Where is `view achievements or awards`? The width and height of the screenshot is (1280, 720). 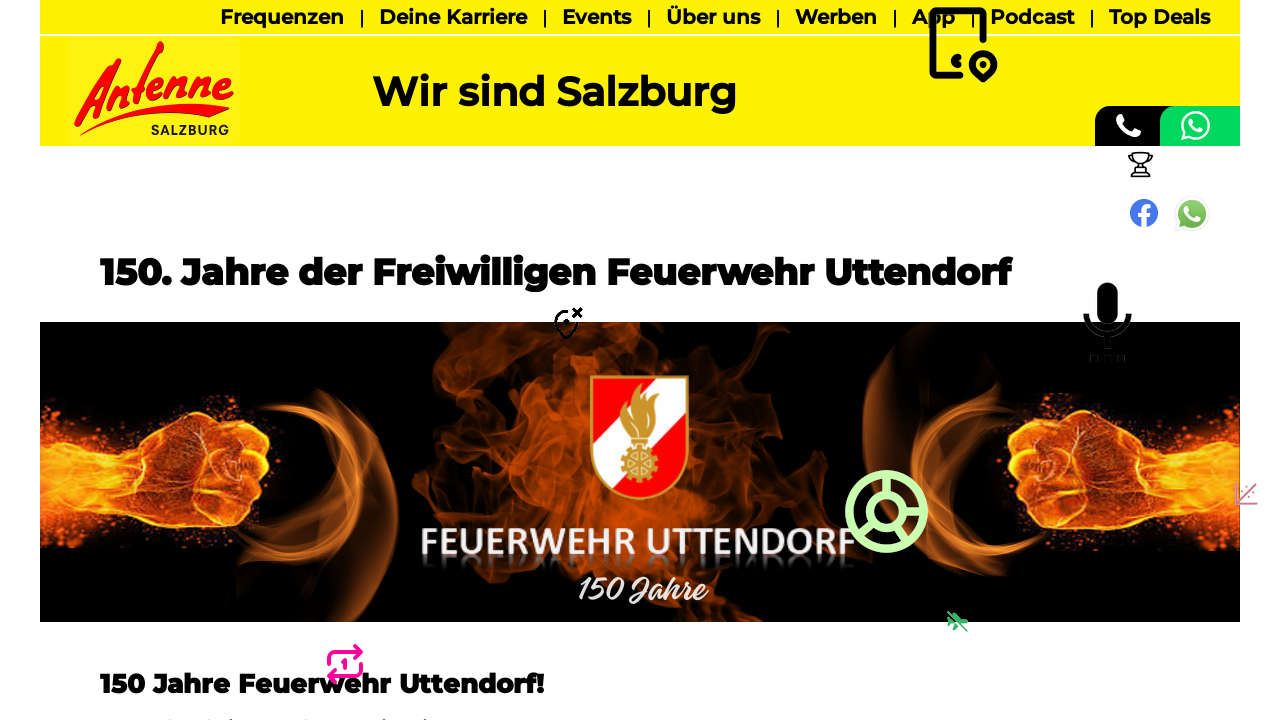
view achievements or awards is located at coordinates (1140, 164).